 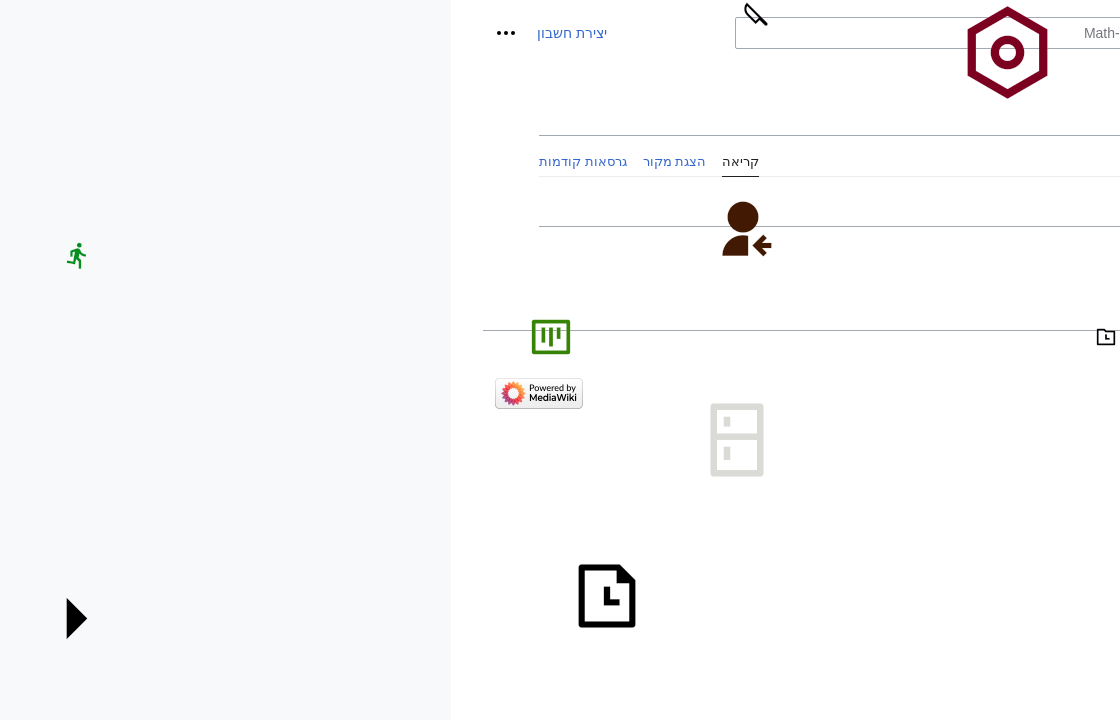 I want to click on incoming user request or invitation, so click(x=743, y=230).